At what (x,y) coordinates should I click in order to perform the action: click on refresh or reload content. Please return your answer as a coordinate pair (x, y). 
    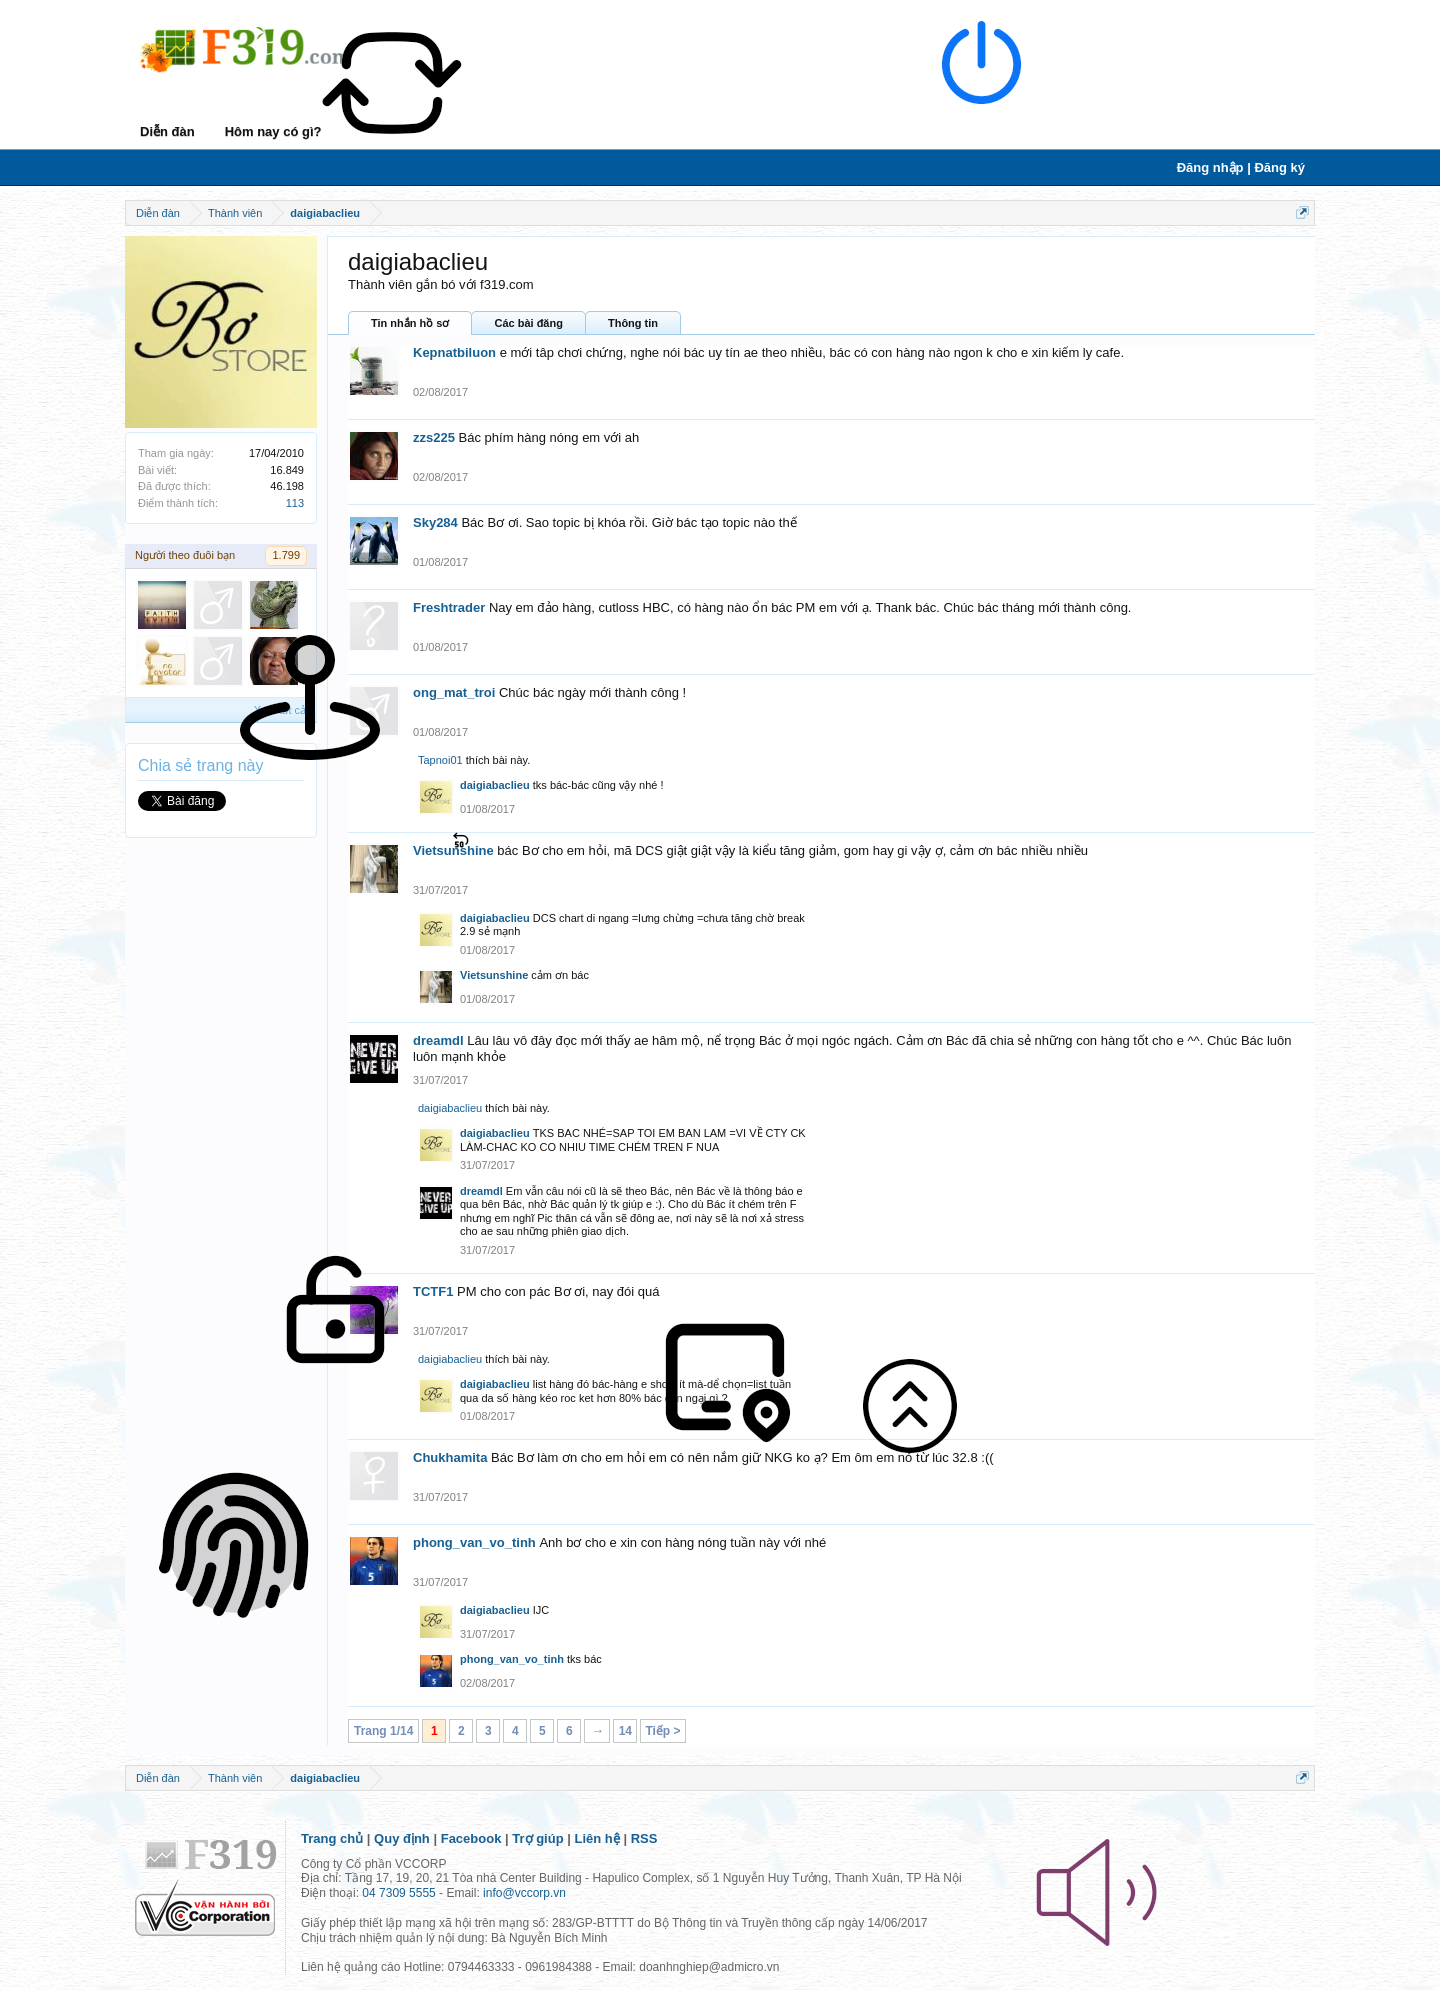
    Looking at the image, I should click on (392, 83).